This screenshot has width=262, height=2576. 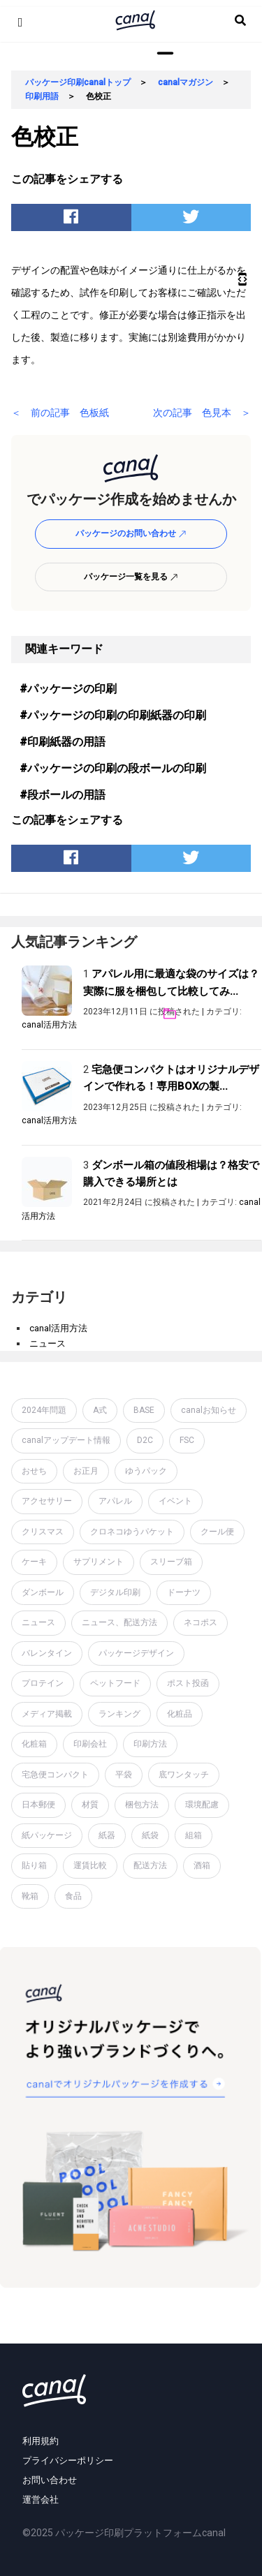 What do you see at coordinates (165, 42) in the screenshot?
I see `minimize the current window` at bounding box center [165, 42].